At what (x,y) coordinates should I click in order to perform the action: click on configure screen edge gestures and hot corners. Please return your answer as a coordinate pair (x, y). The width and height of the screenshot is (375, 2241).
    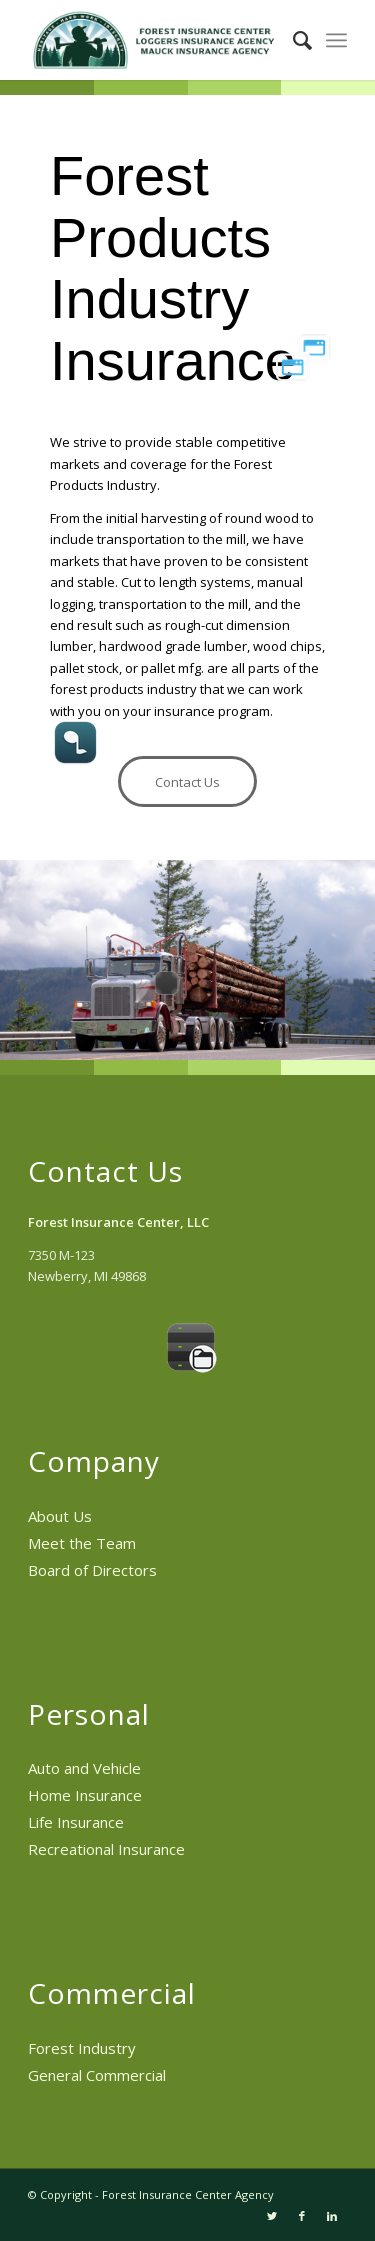
    Looking at the image, I should click on (166, 983).